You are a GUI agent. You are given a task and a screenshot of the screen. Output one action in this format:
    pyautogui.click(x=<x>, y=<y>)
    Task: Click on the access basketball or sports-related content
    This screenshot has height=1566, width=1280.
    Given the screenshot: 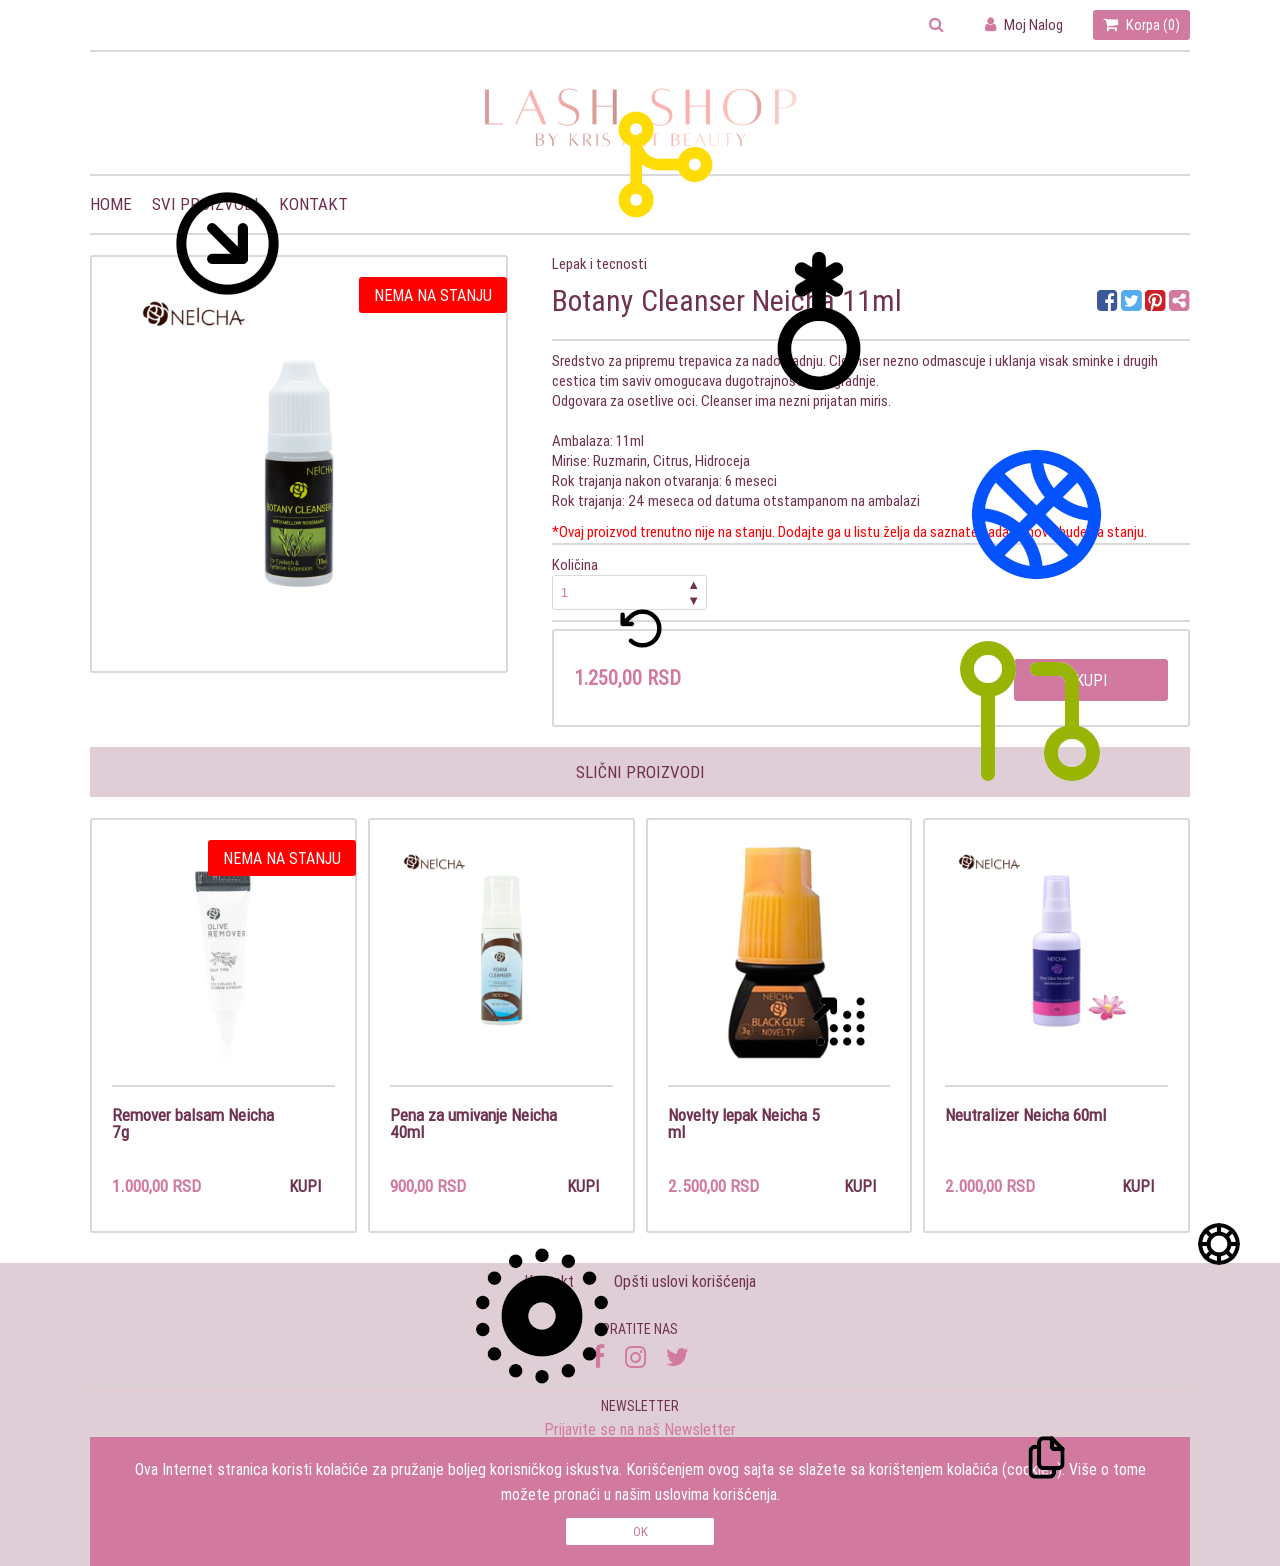 What is the action you would take?
    pyautogui.click(x=1036, y=514)
    